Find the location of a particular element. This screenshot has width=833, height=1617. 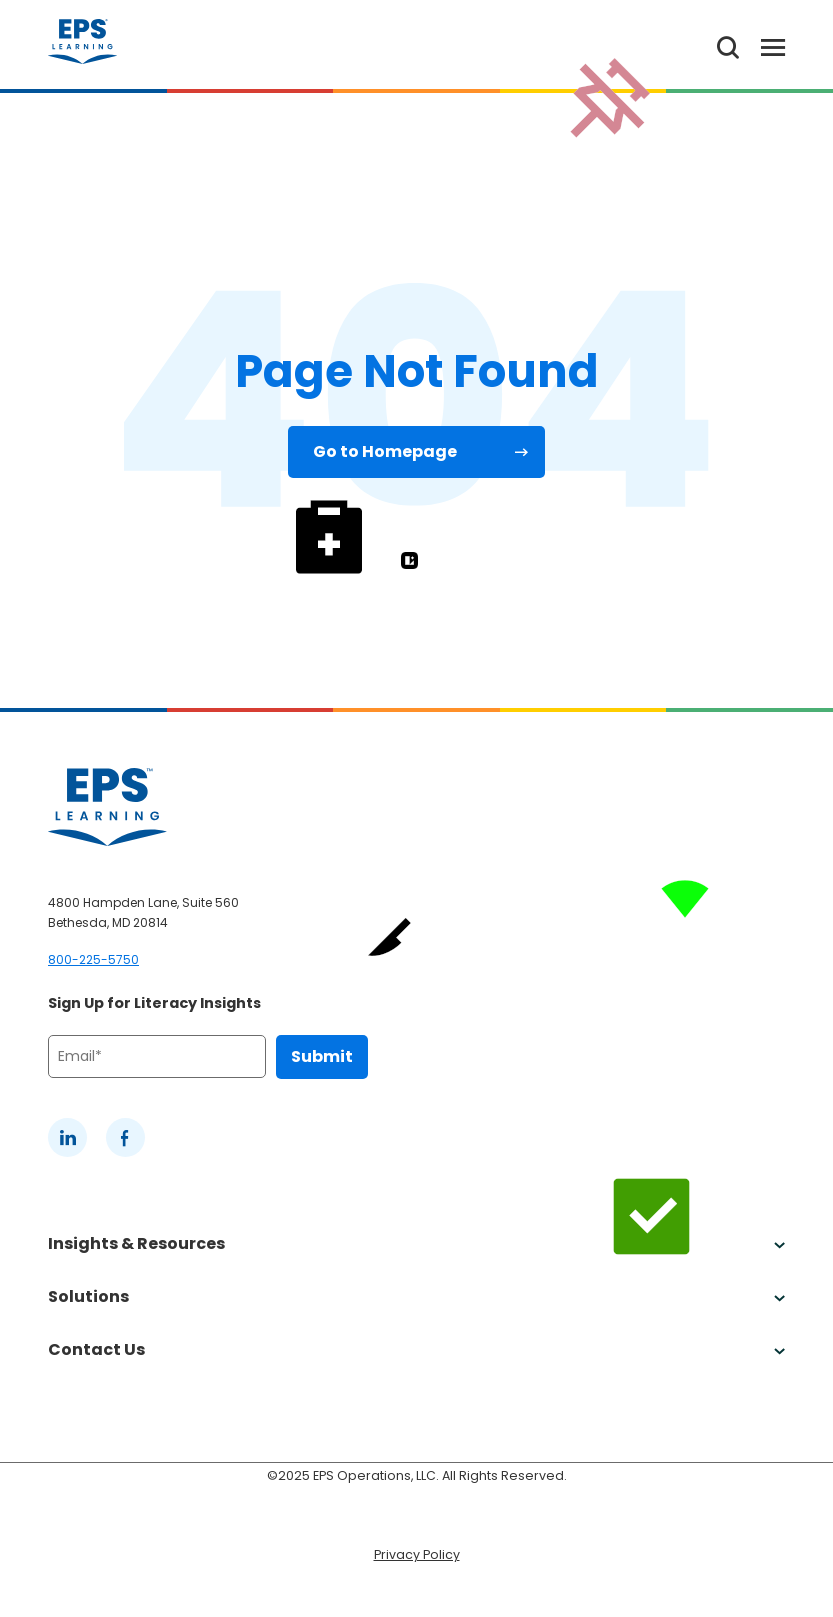

slice or cut selected object is located at coordinates (392, 937).